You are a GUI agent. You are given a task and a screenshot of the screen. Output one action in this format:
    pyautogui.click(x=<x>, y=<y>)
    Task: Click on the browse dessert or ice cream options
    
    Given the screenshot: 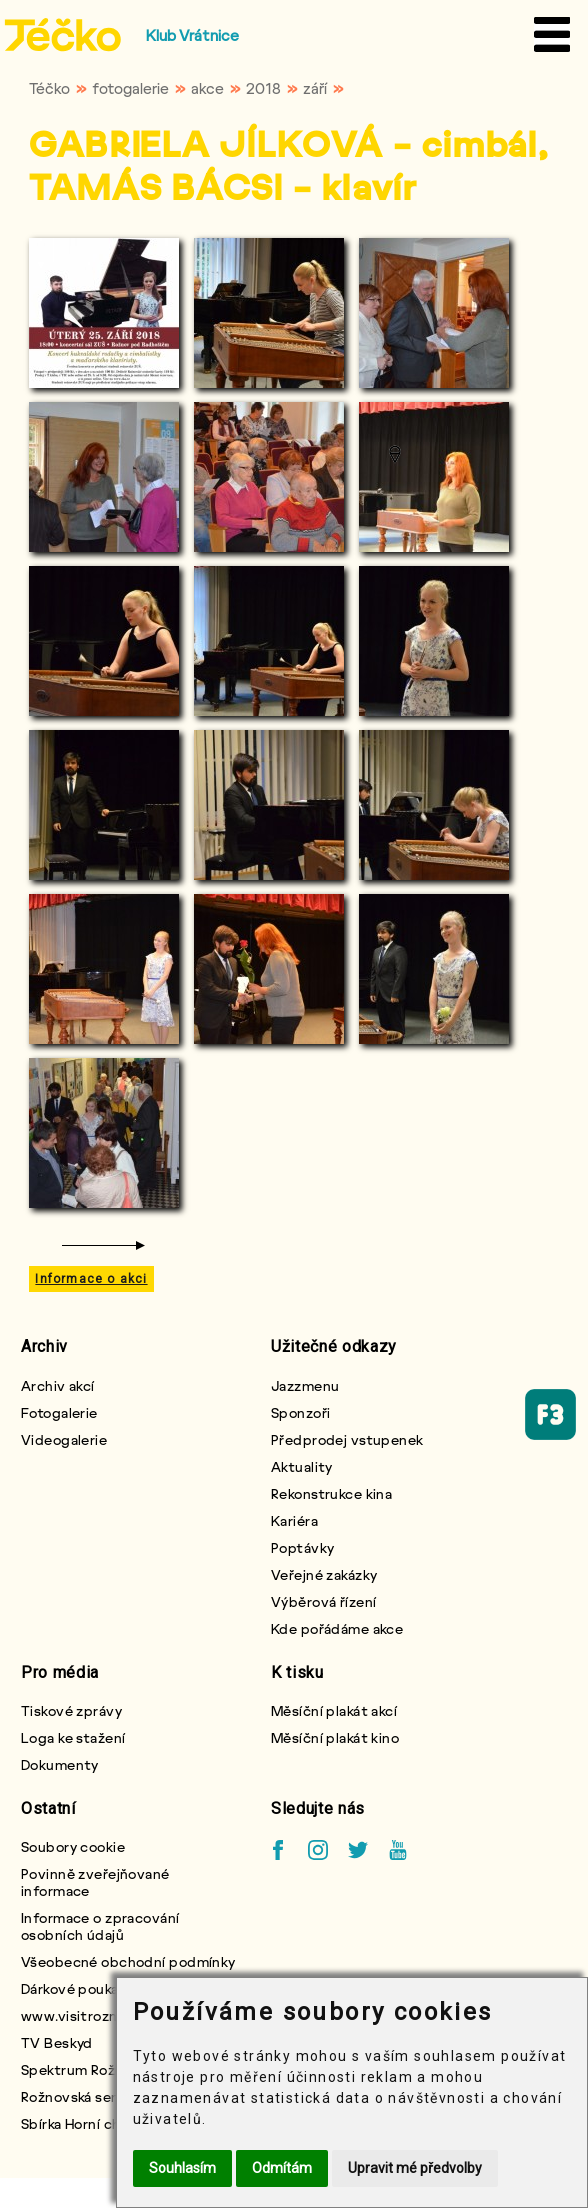 What is the action you would take?
    pyautogui.click(x=395, y=454)
    